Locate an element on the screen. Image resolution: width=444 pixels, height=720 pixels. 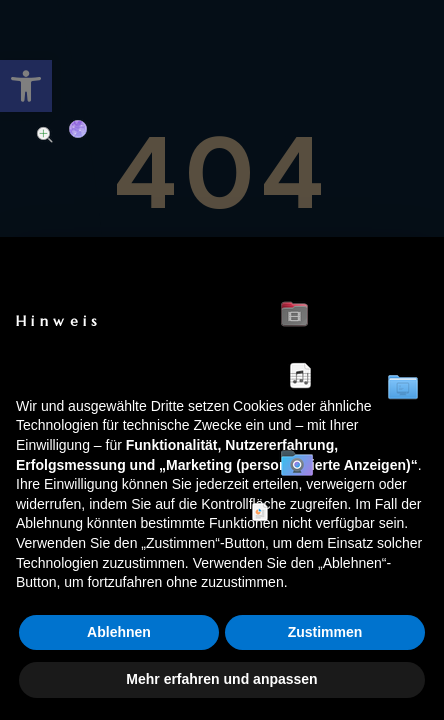
open PC or windows computer folder is located at coordinates (403, 387).